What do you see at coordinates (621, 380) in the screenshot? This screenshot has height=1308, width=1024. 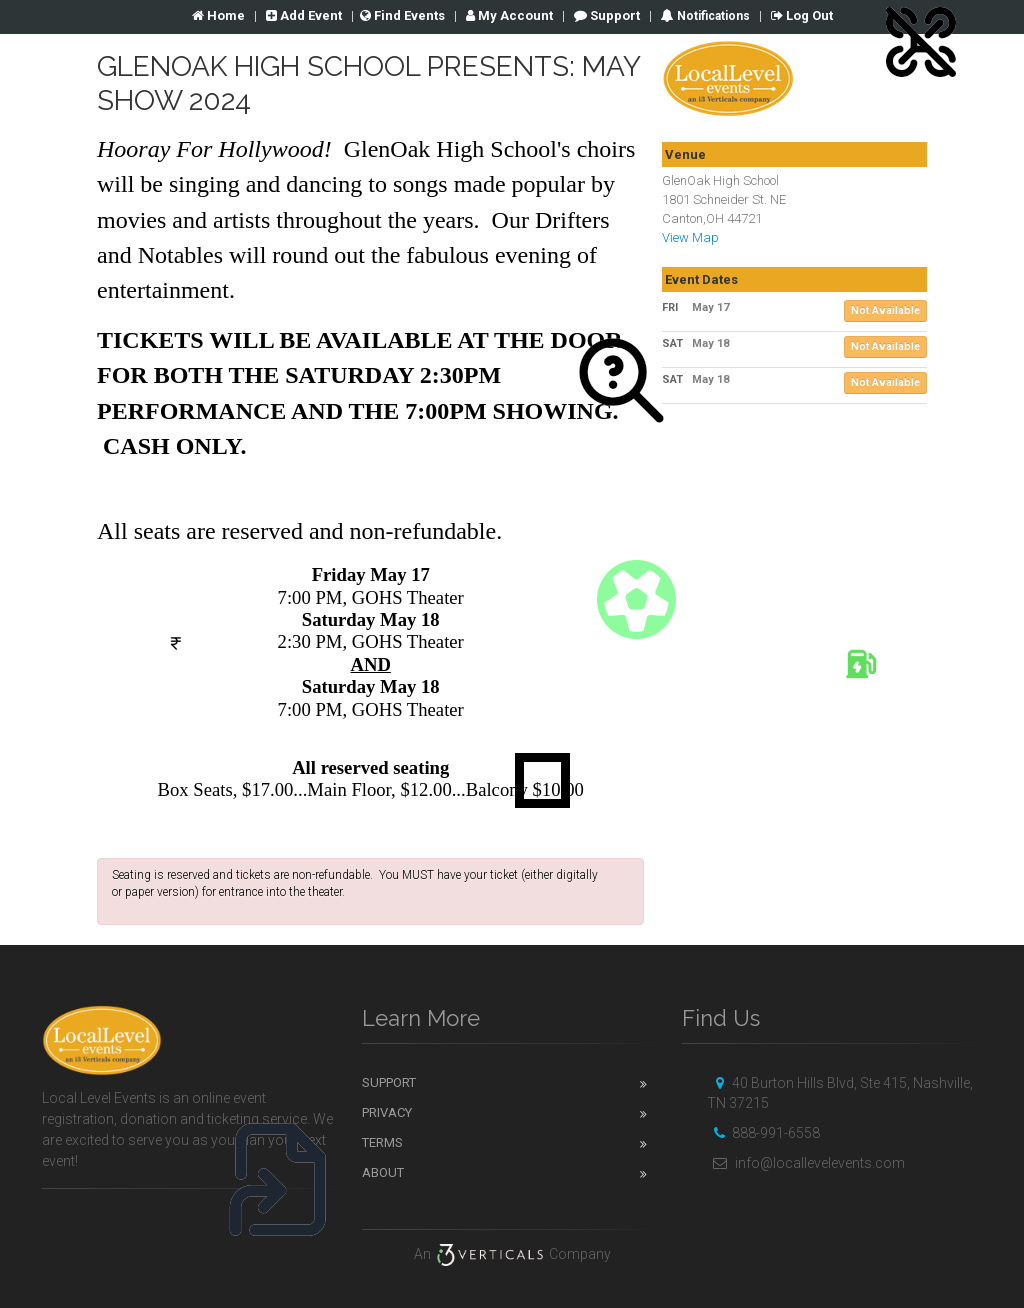 I see `search help or FAQ` at bounding box center [621, 380].